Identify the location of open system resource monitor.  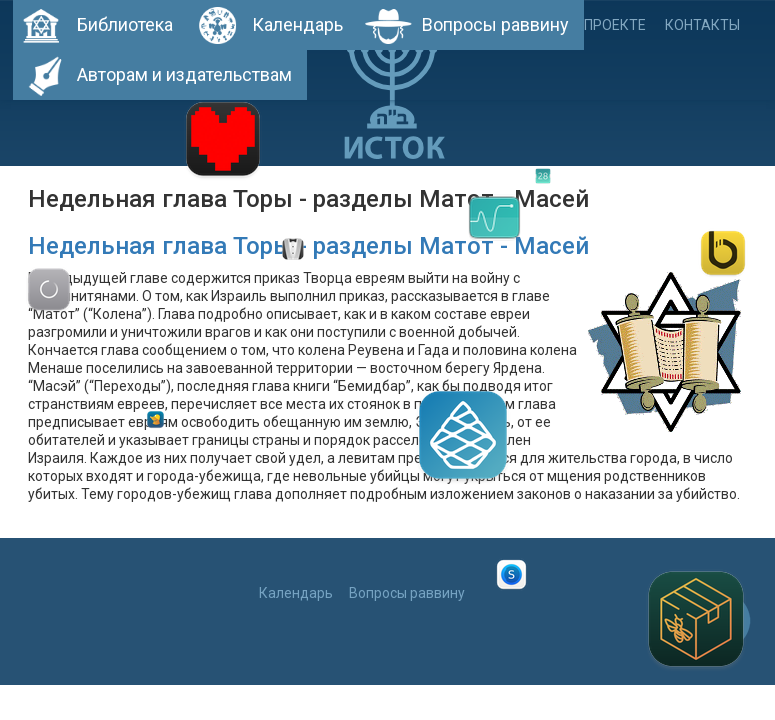
(494, 217).